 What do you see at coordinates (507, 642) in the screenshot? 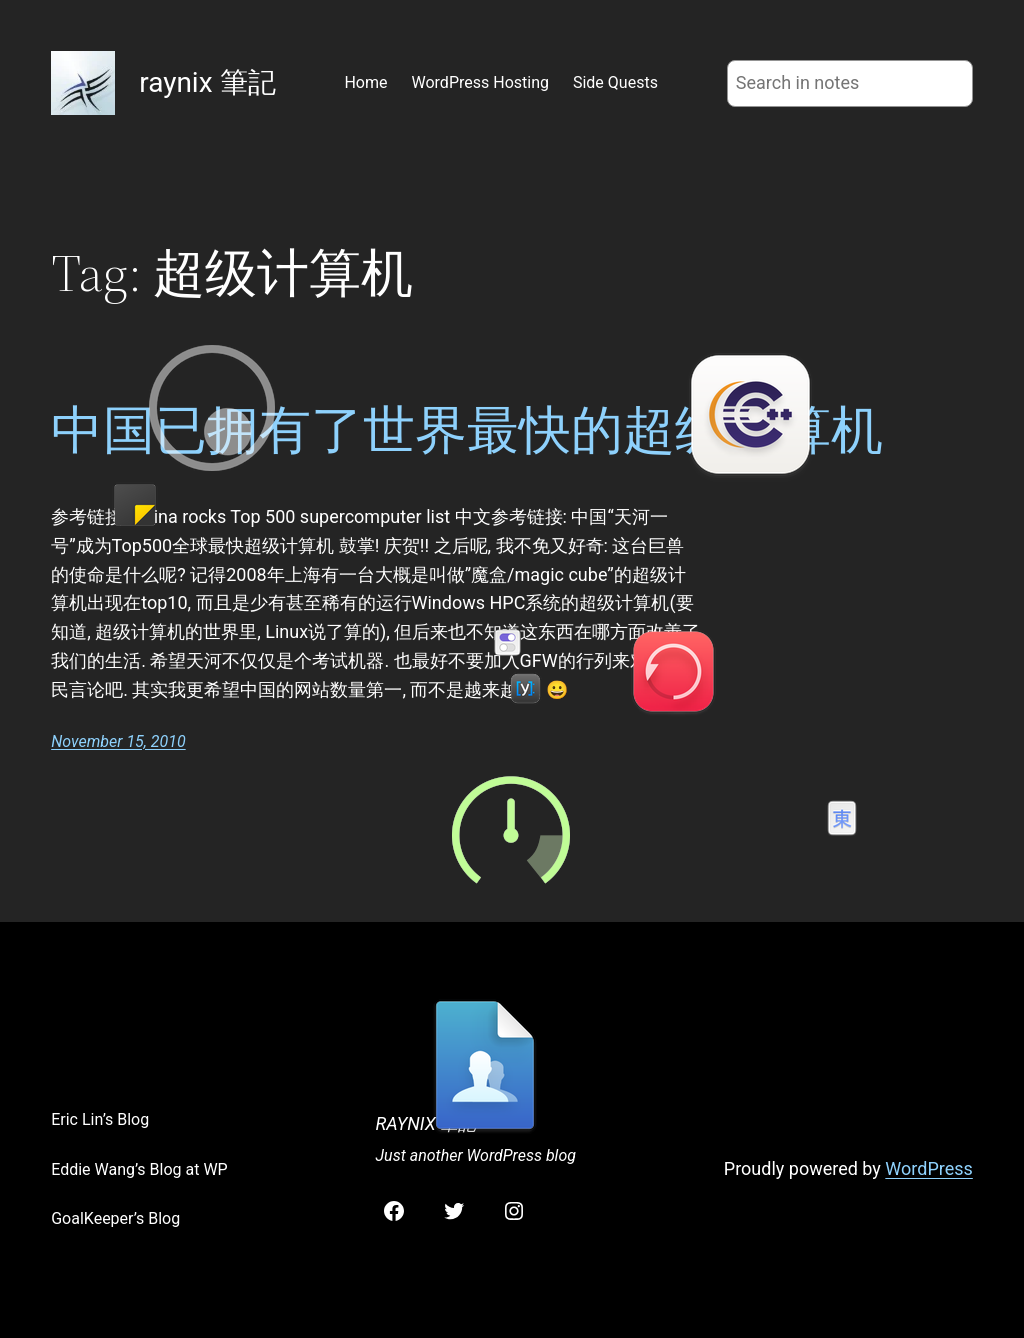
I see `open gnome tweaks settings` at bounding box center [507, 642].